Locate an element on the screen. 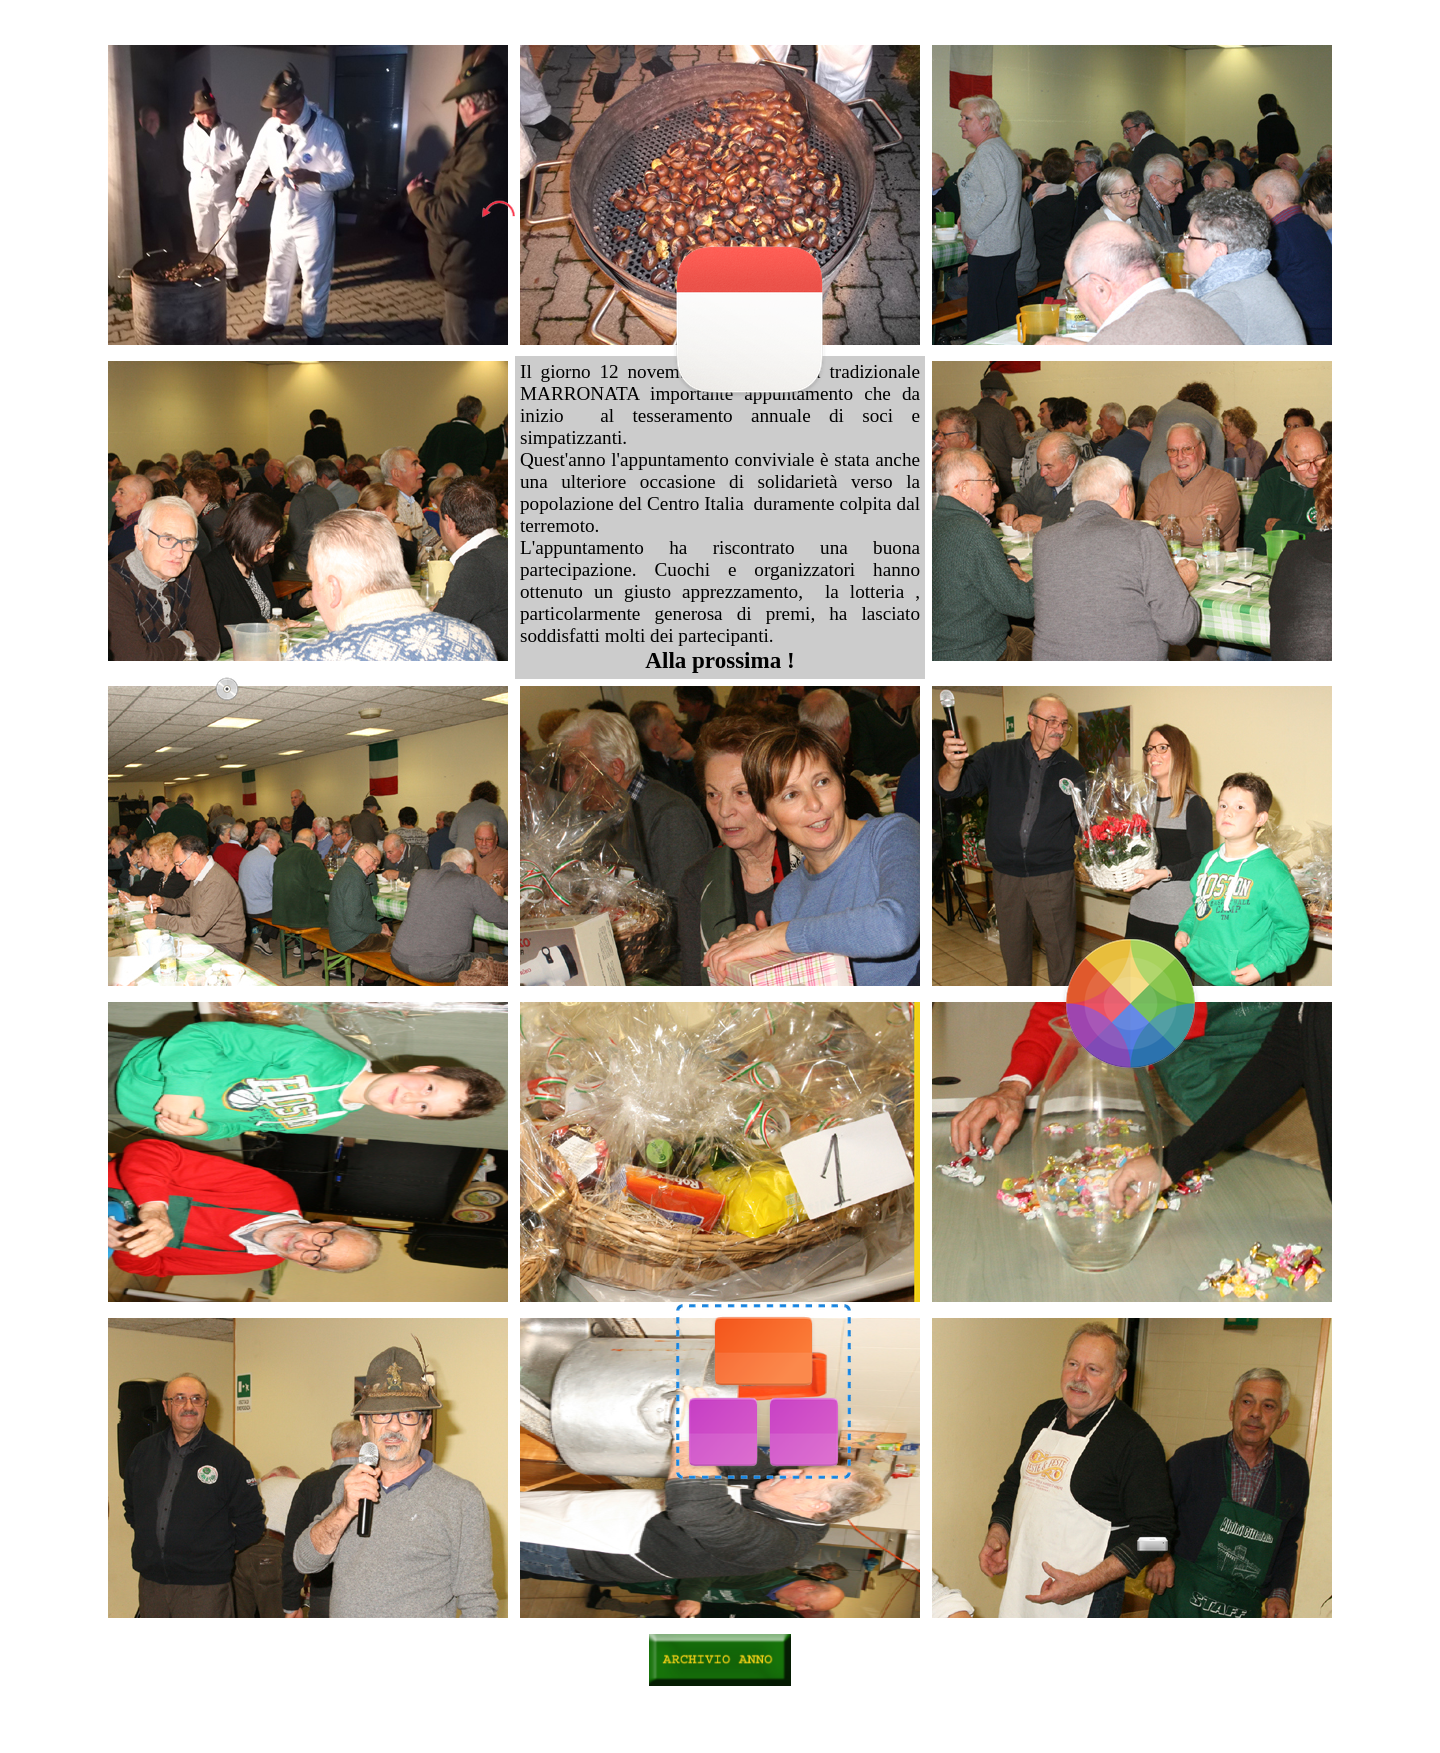 This screenshot has height=1753, width=1440. indicates an audio CD is inserted in the drive is located at coordinates (227, 689).